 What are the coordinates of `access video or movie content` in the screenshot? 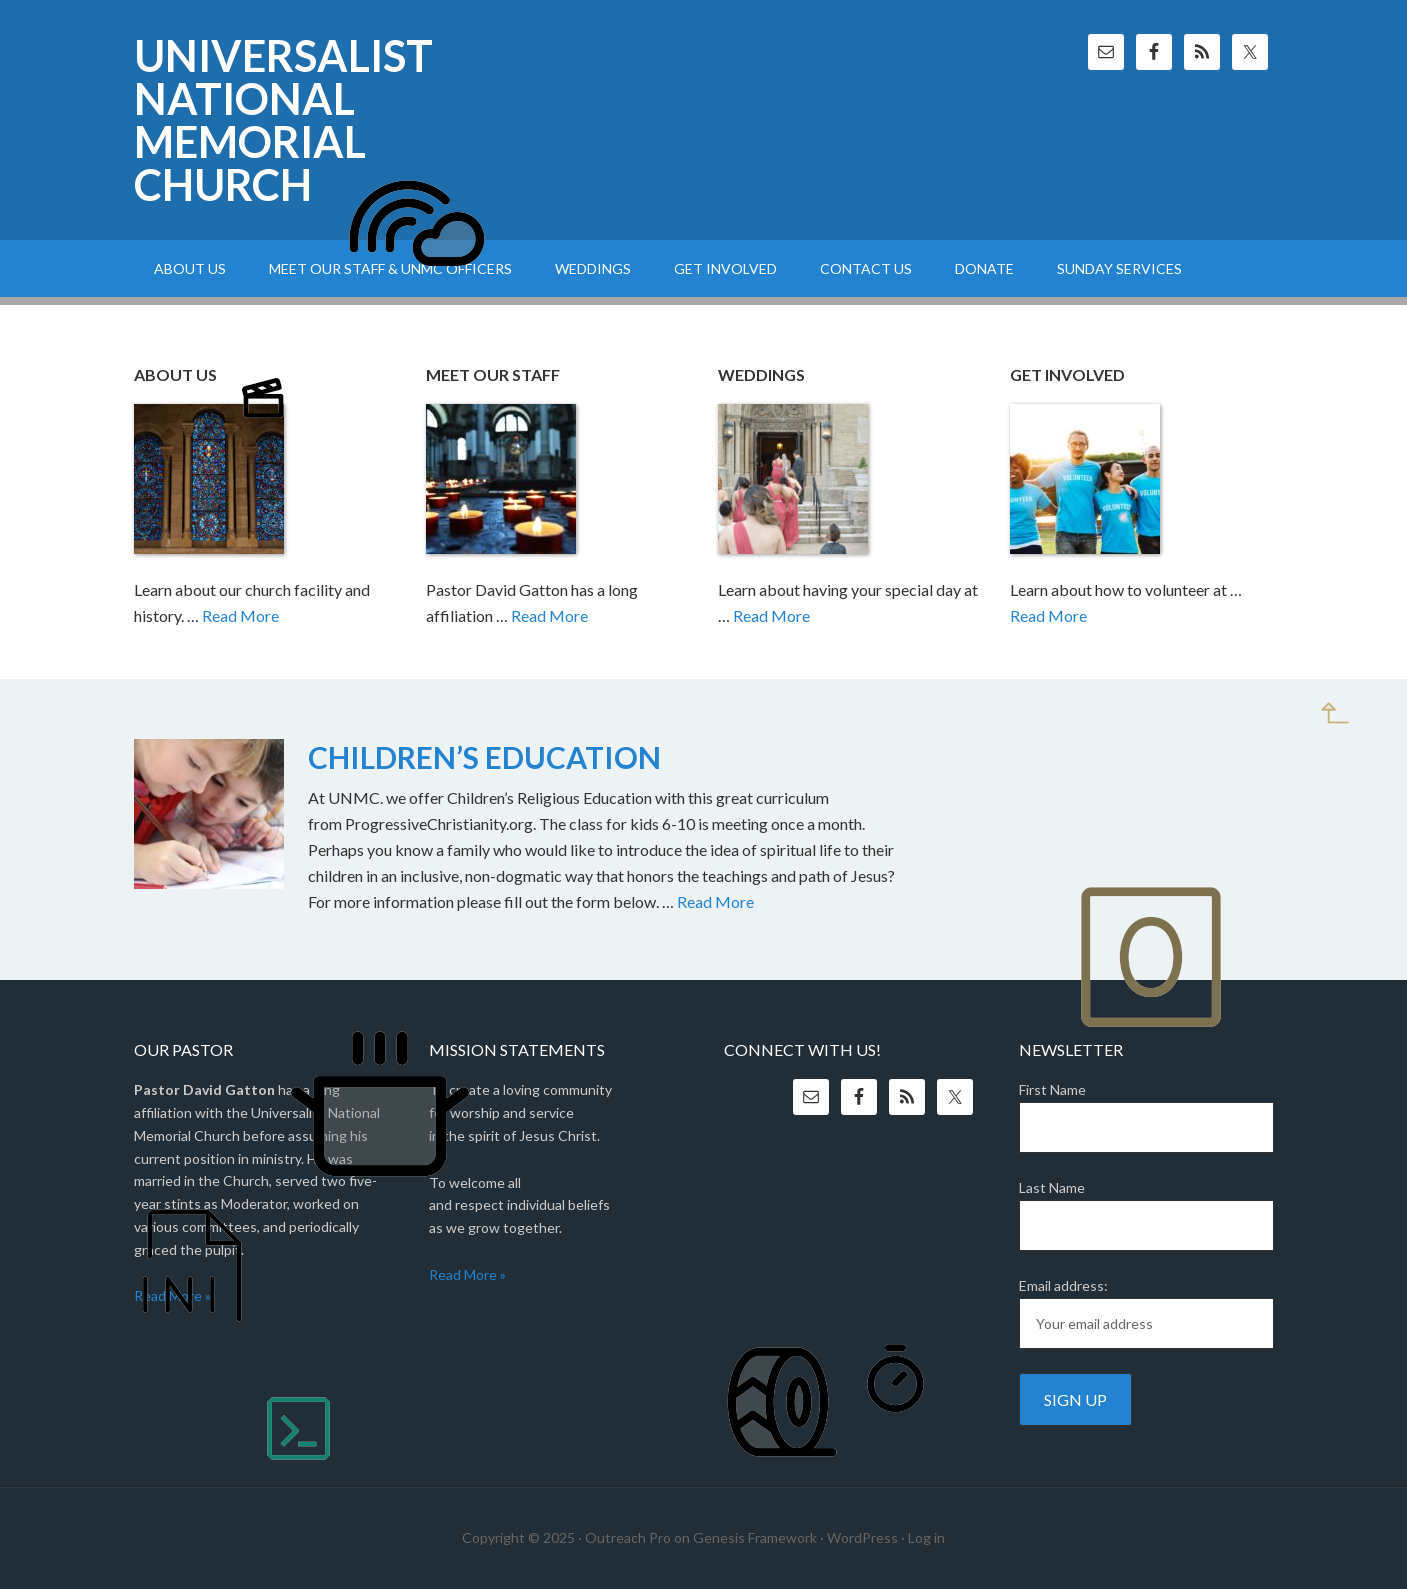 It's located at (263, 399).